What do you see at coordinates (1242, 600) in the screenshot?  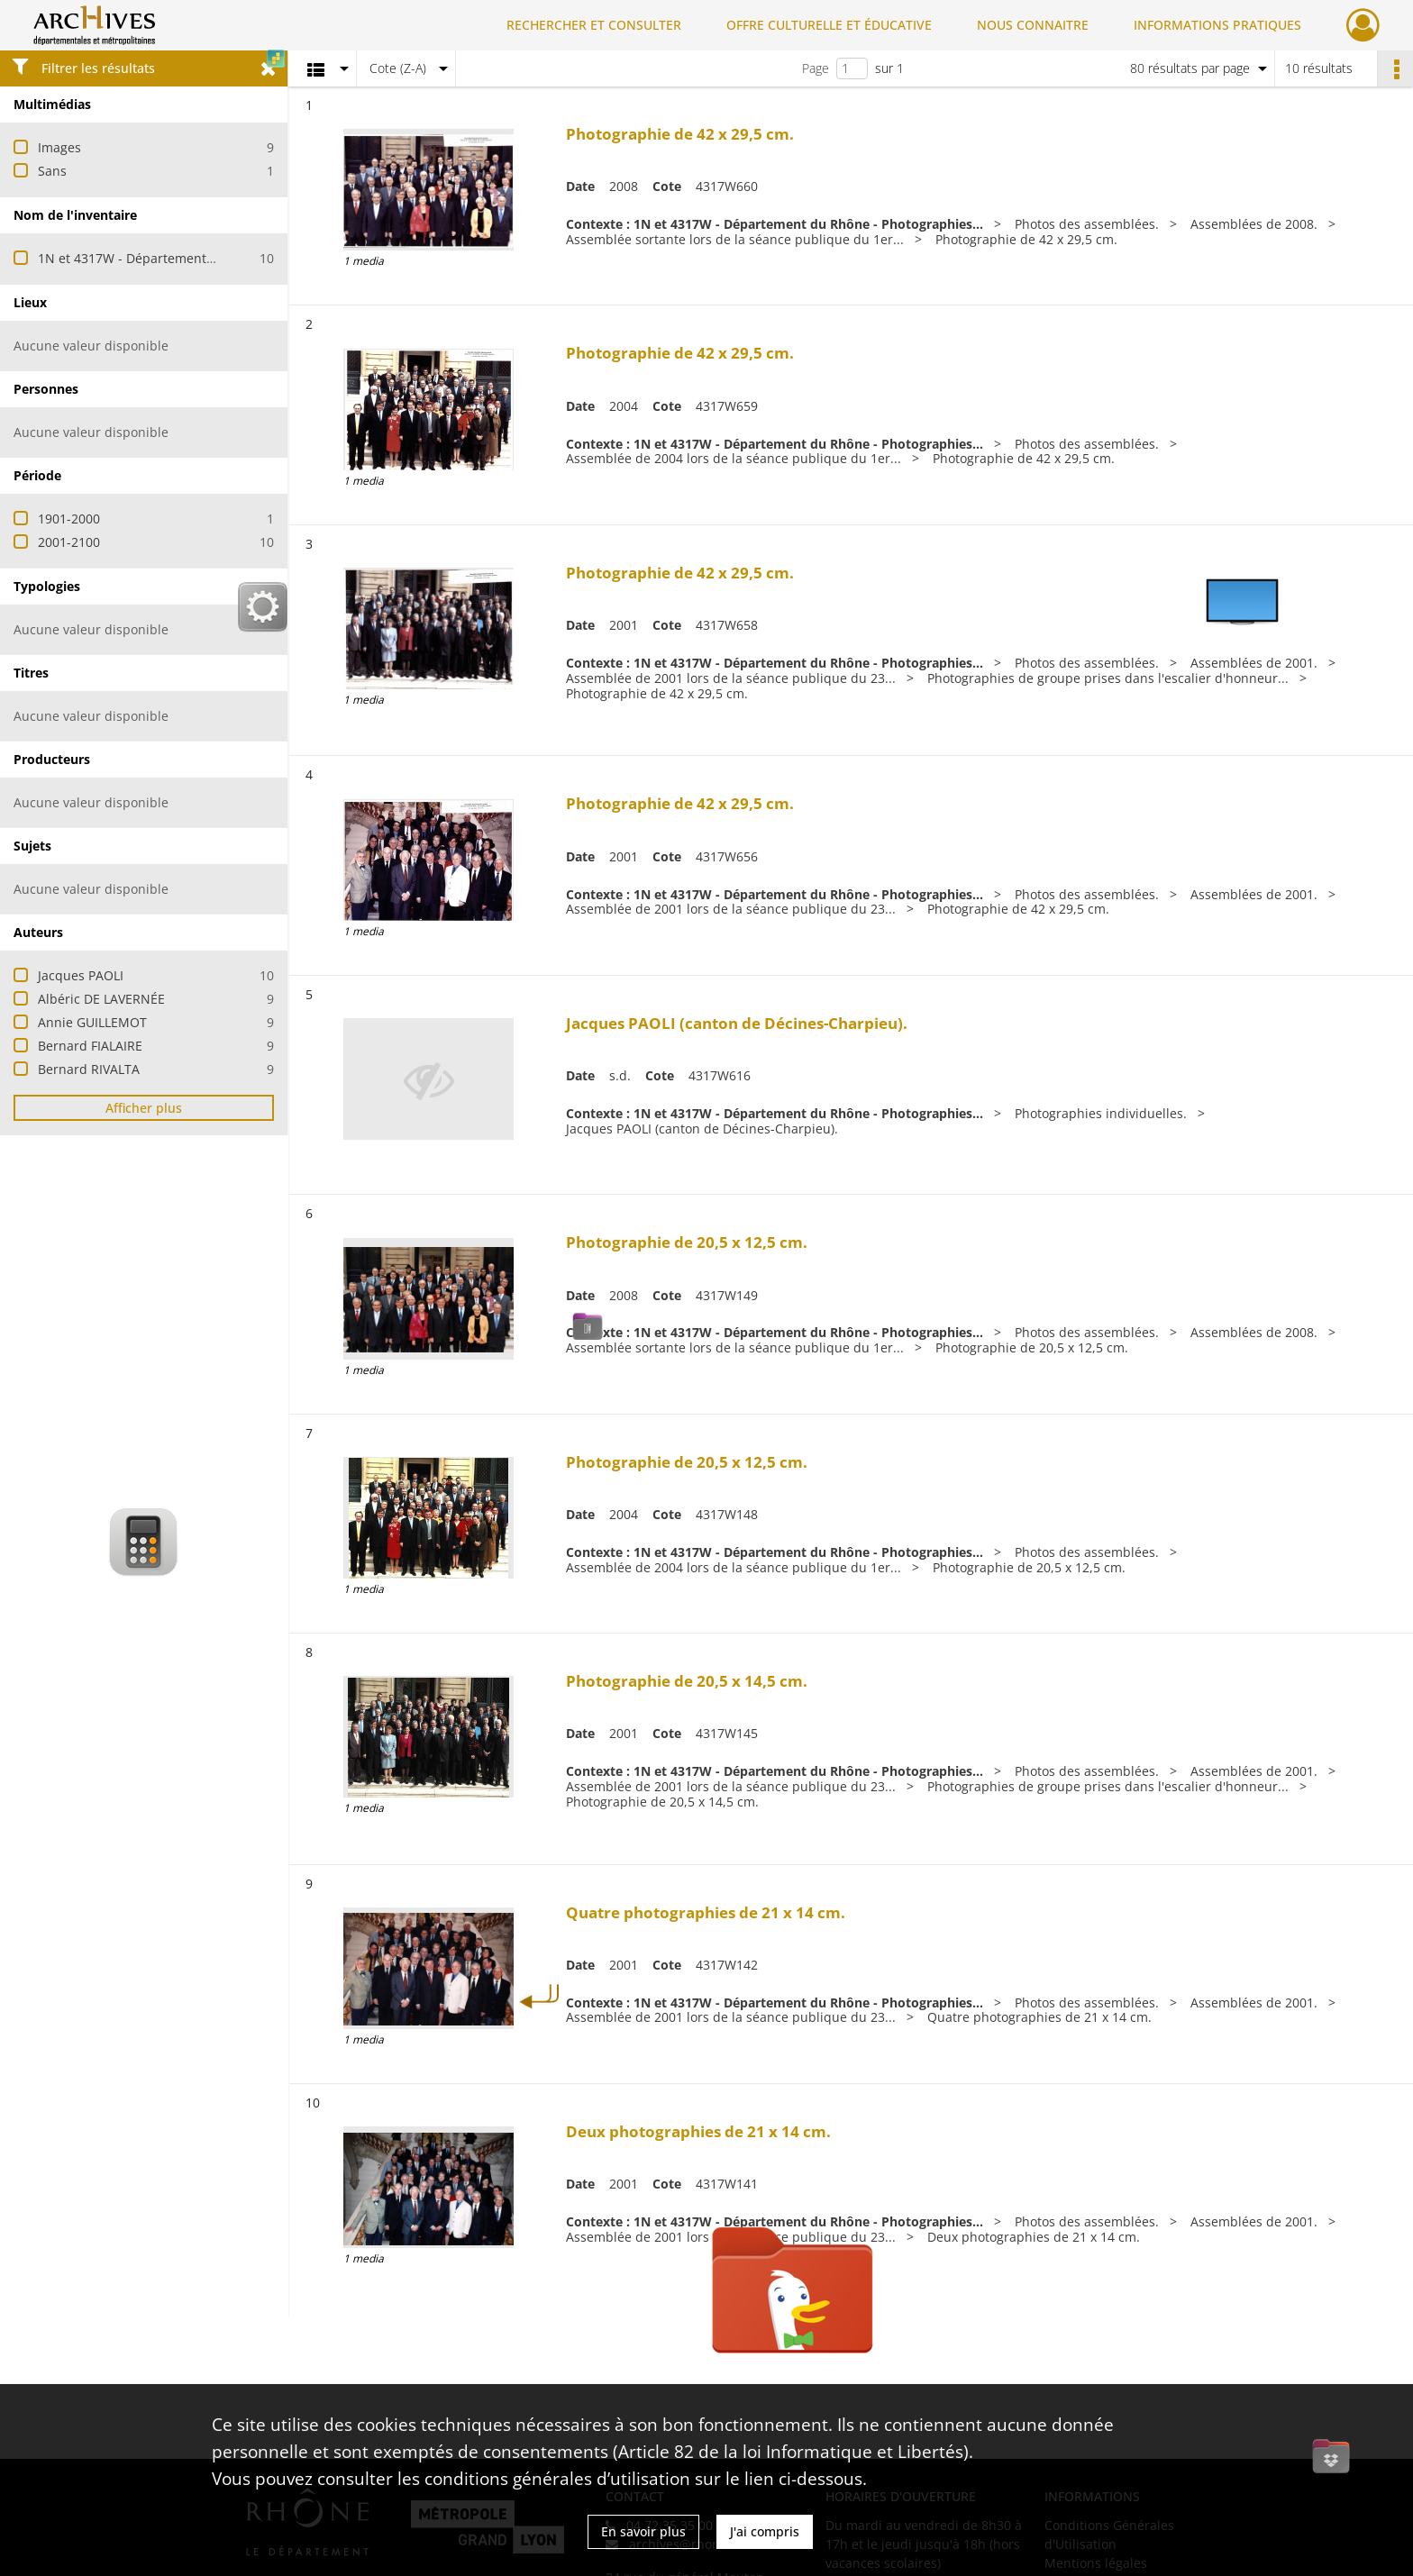 I see `external display or monitor connected` at bounding box center [1242, 600].